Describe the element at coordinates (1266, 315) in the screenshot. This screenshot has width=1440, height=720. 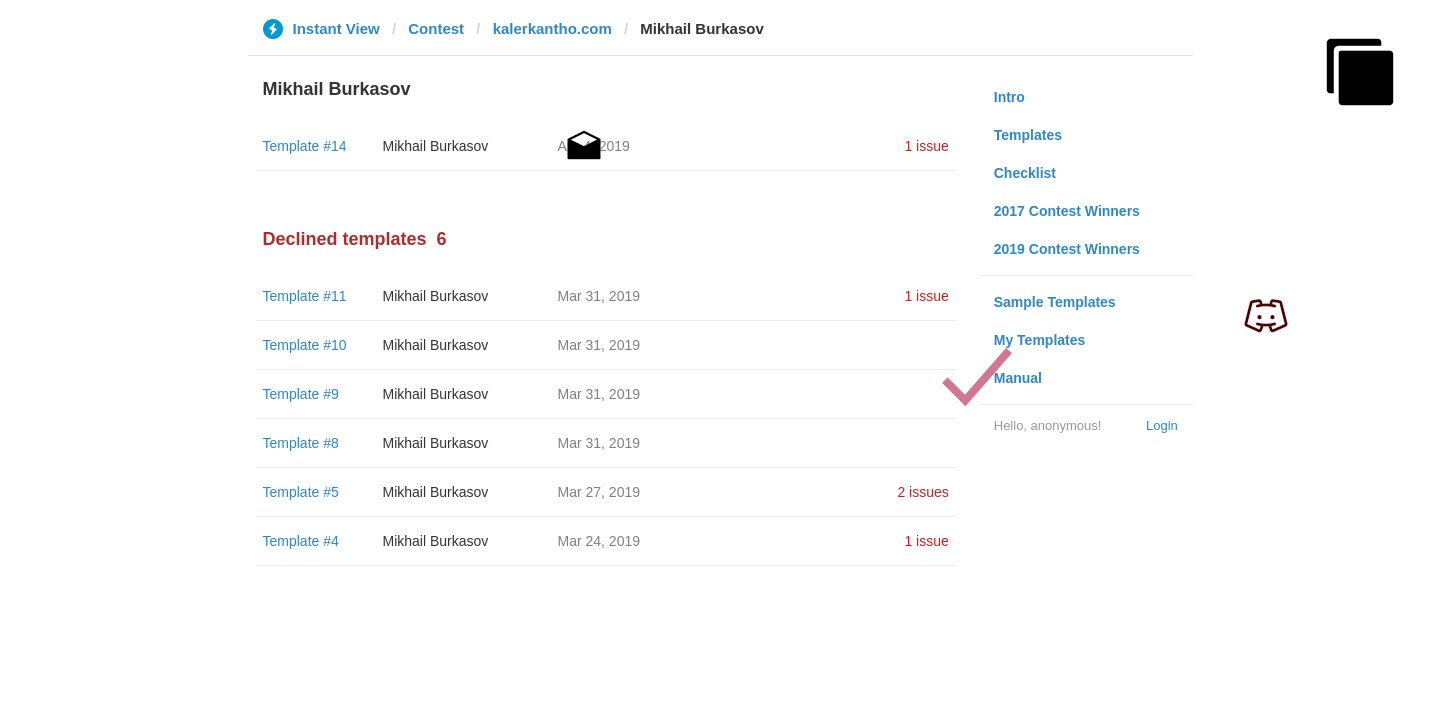
I see `open Discord` at that location.